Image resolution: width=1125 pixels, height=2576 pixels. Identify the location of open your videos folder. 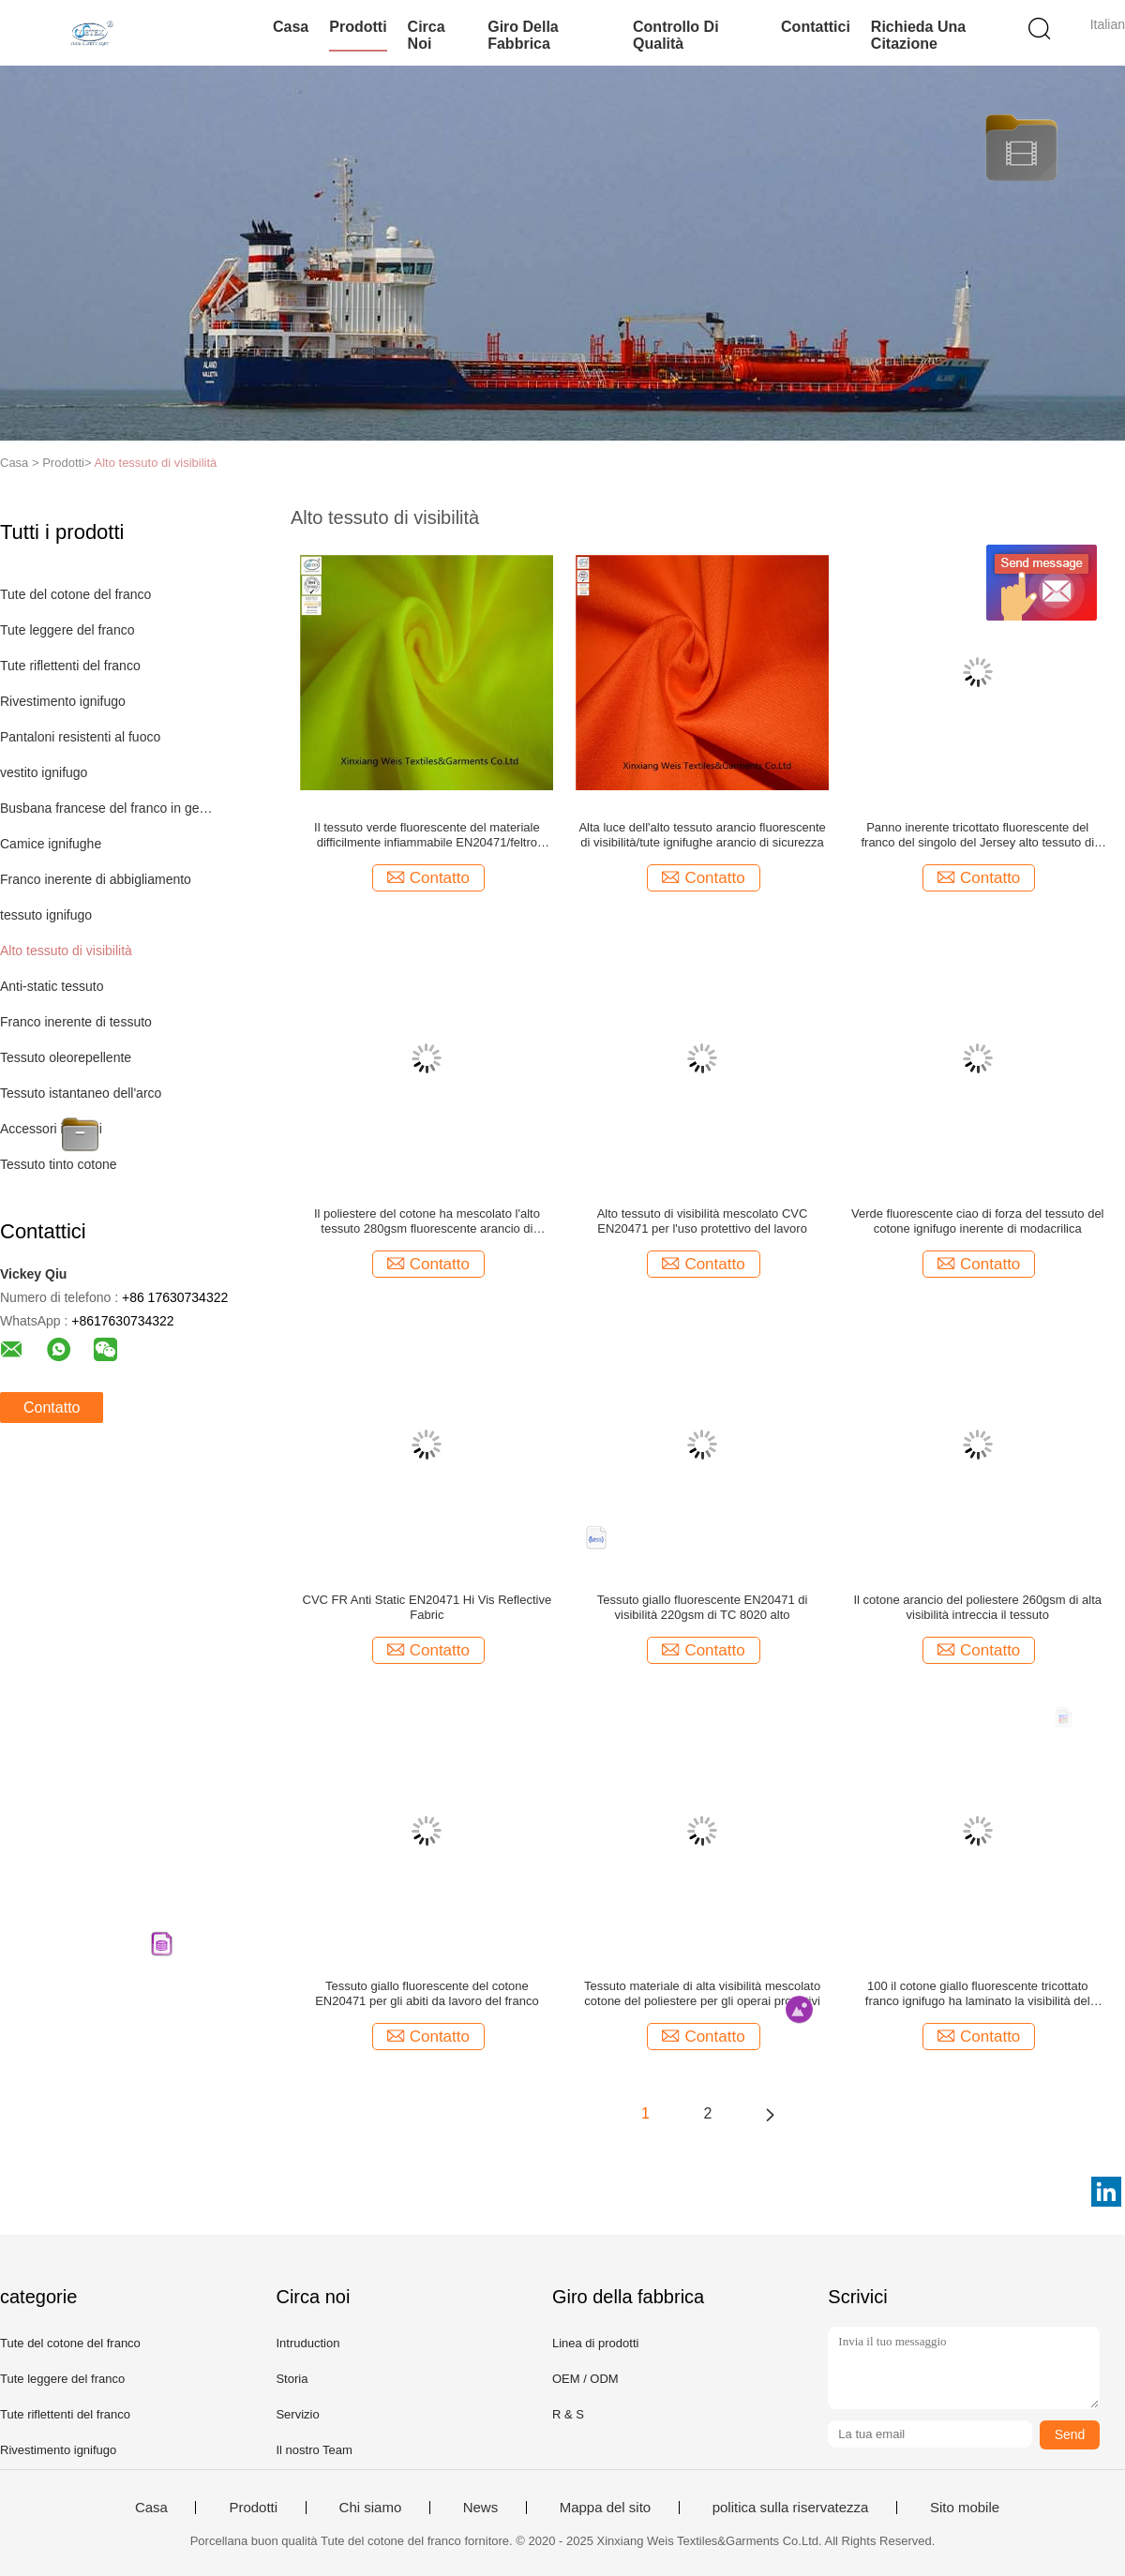
(1021, 147).